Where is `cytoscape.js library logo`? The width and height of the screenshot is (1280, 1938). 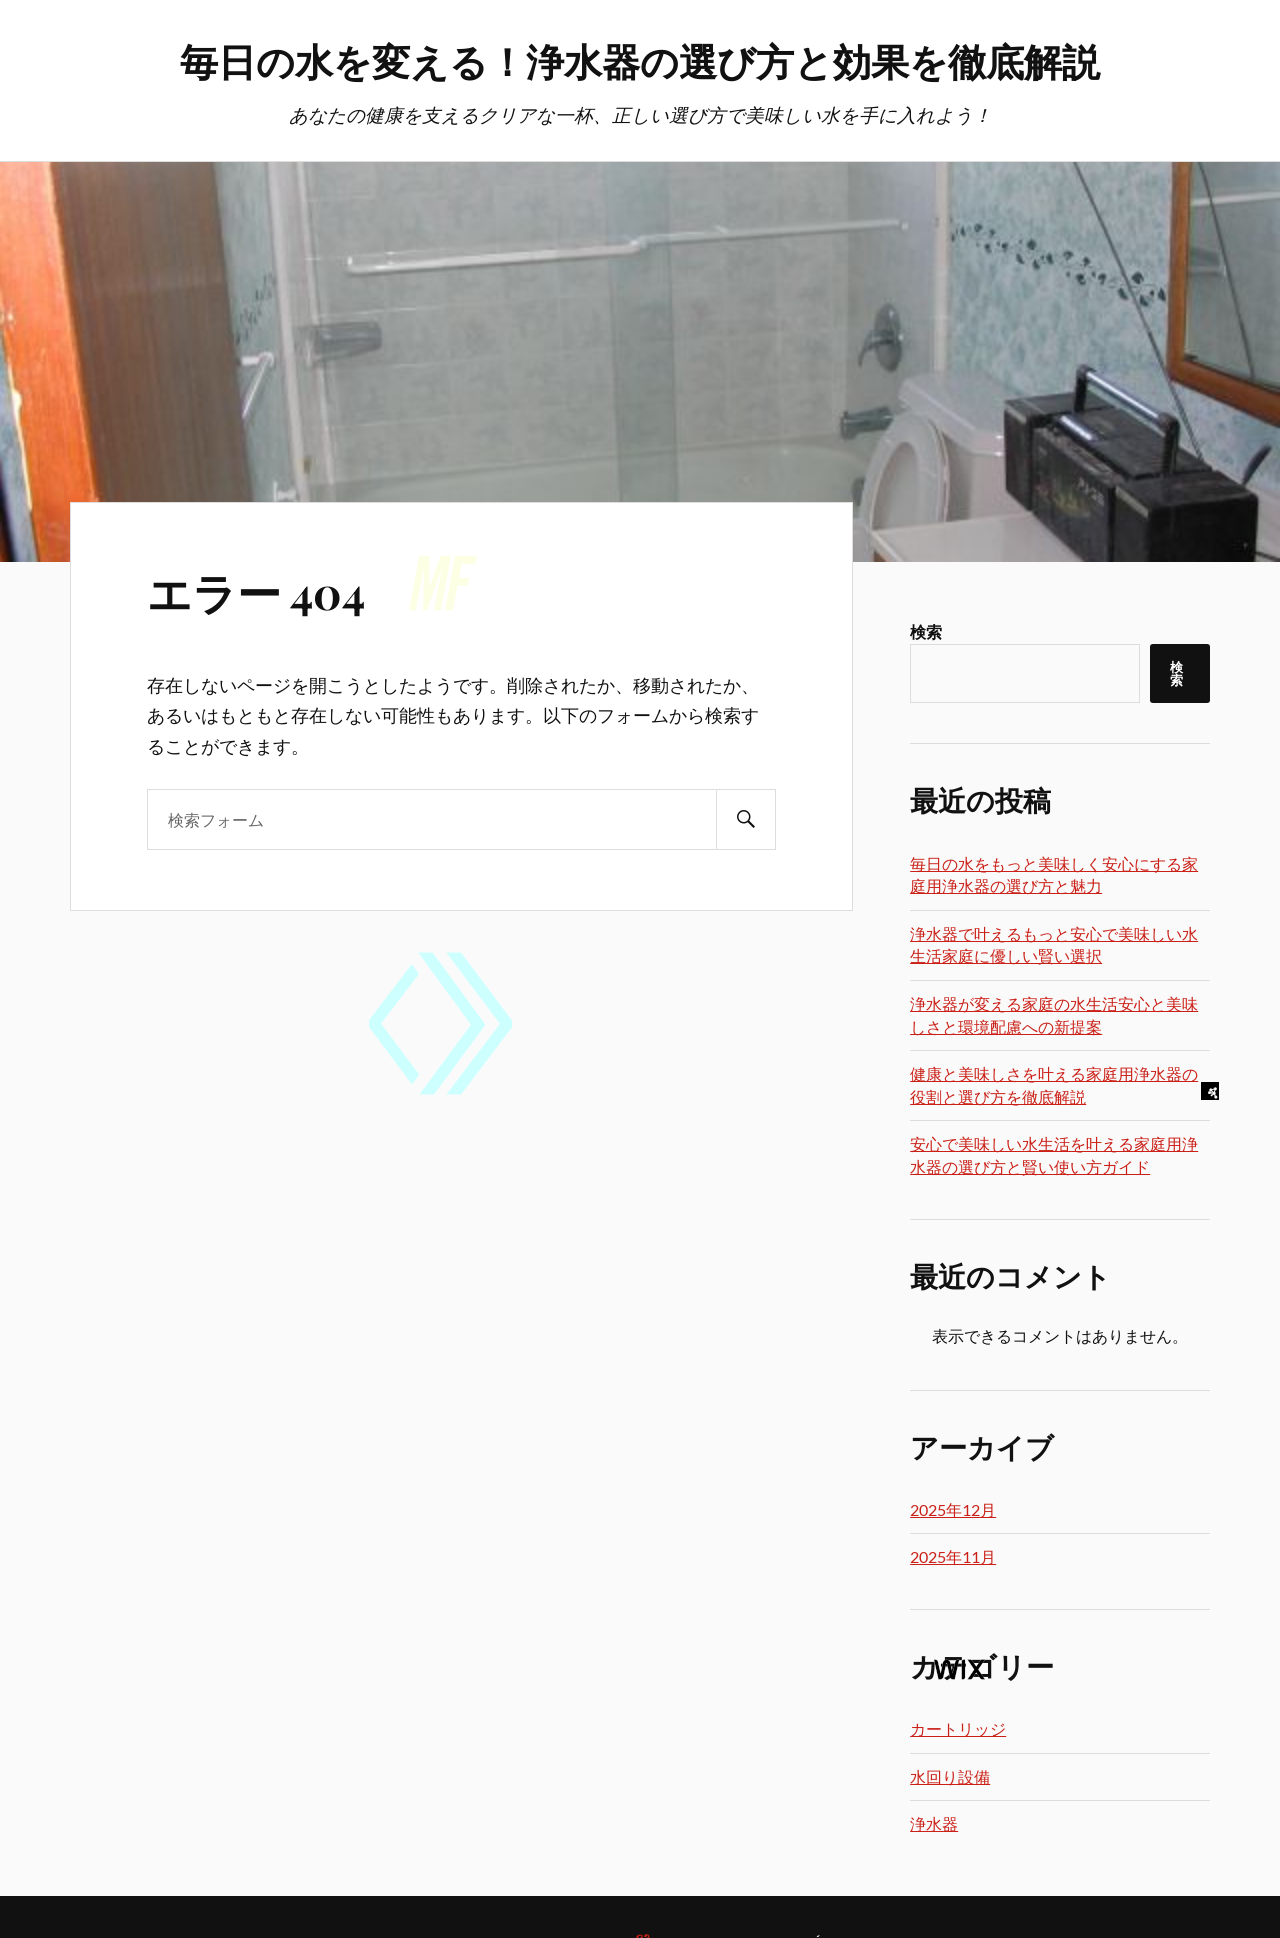 cytoscape.js library logo is located at coordinates (1210, 1091).